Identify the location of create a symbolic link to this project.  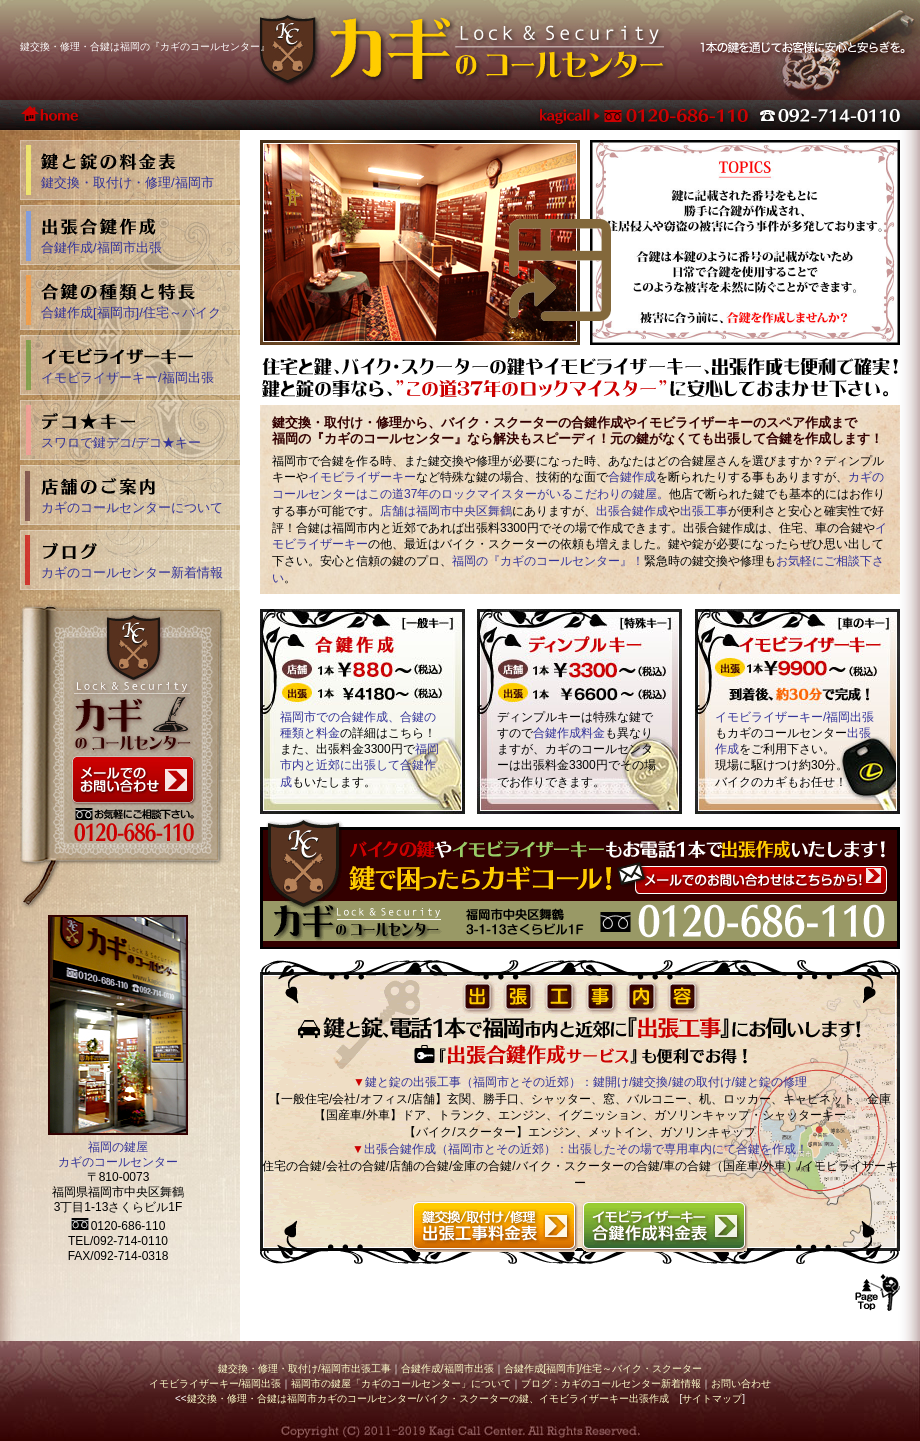
(560, 270).